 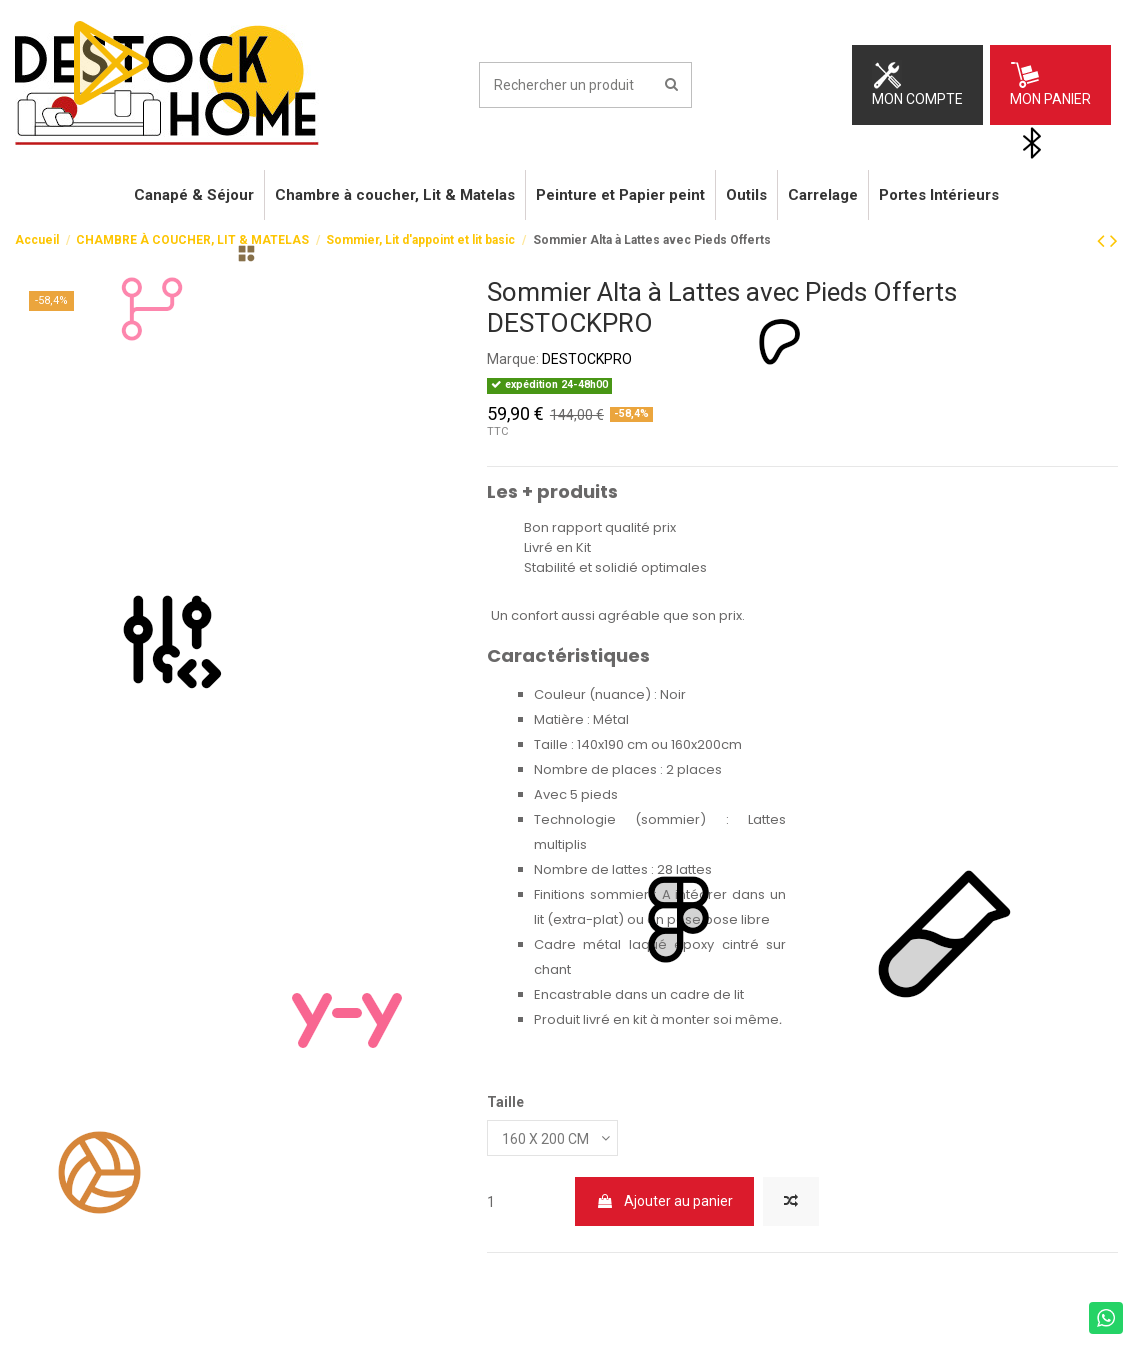 What do you see at coordinates (104, 63) in the screenshot?
I see `open the google play store` at bounding box center [104, 63].